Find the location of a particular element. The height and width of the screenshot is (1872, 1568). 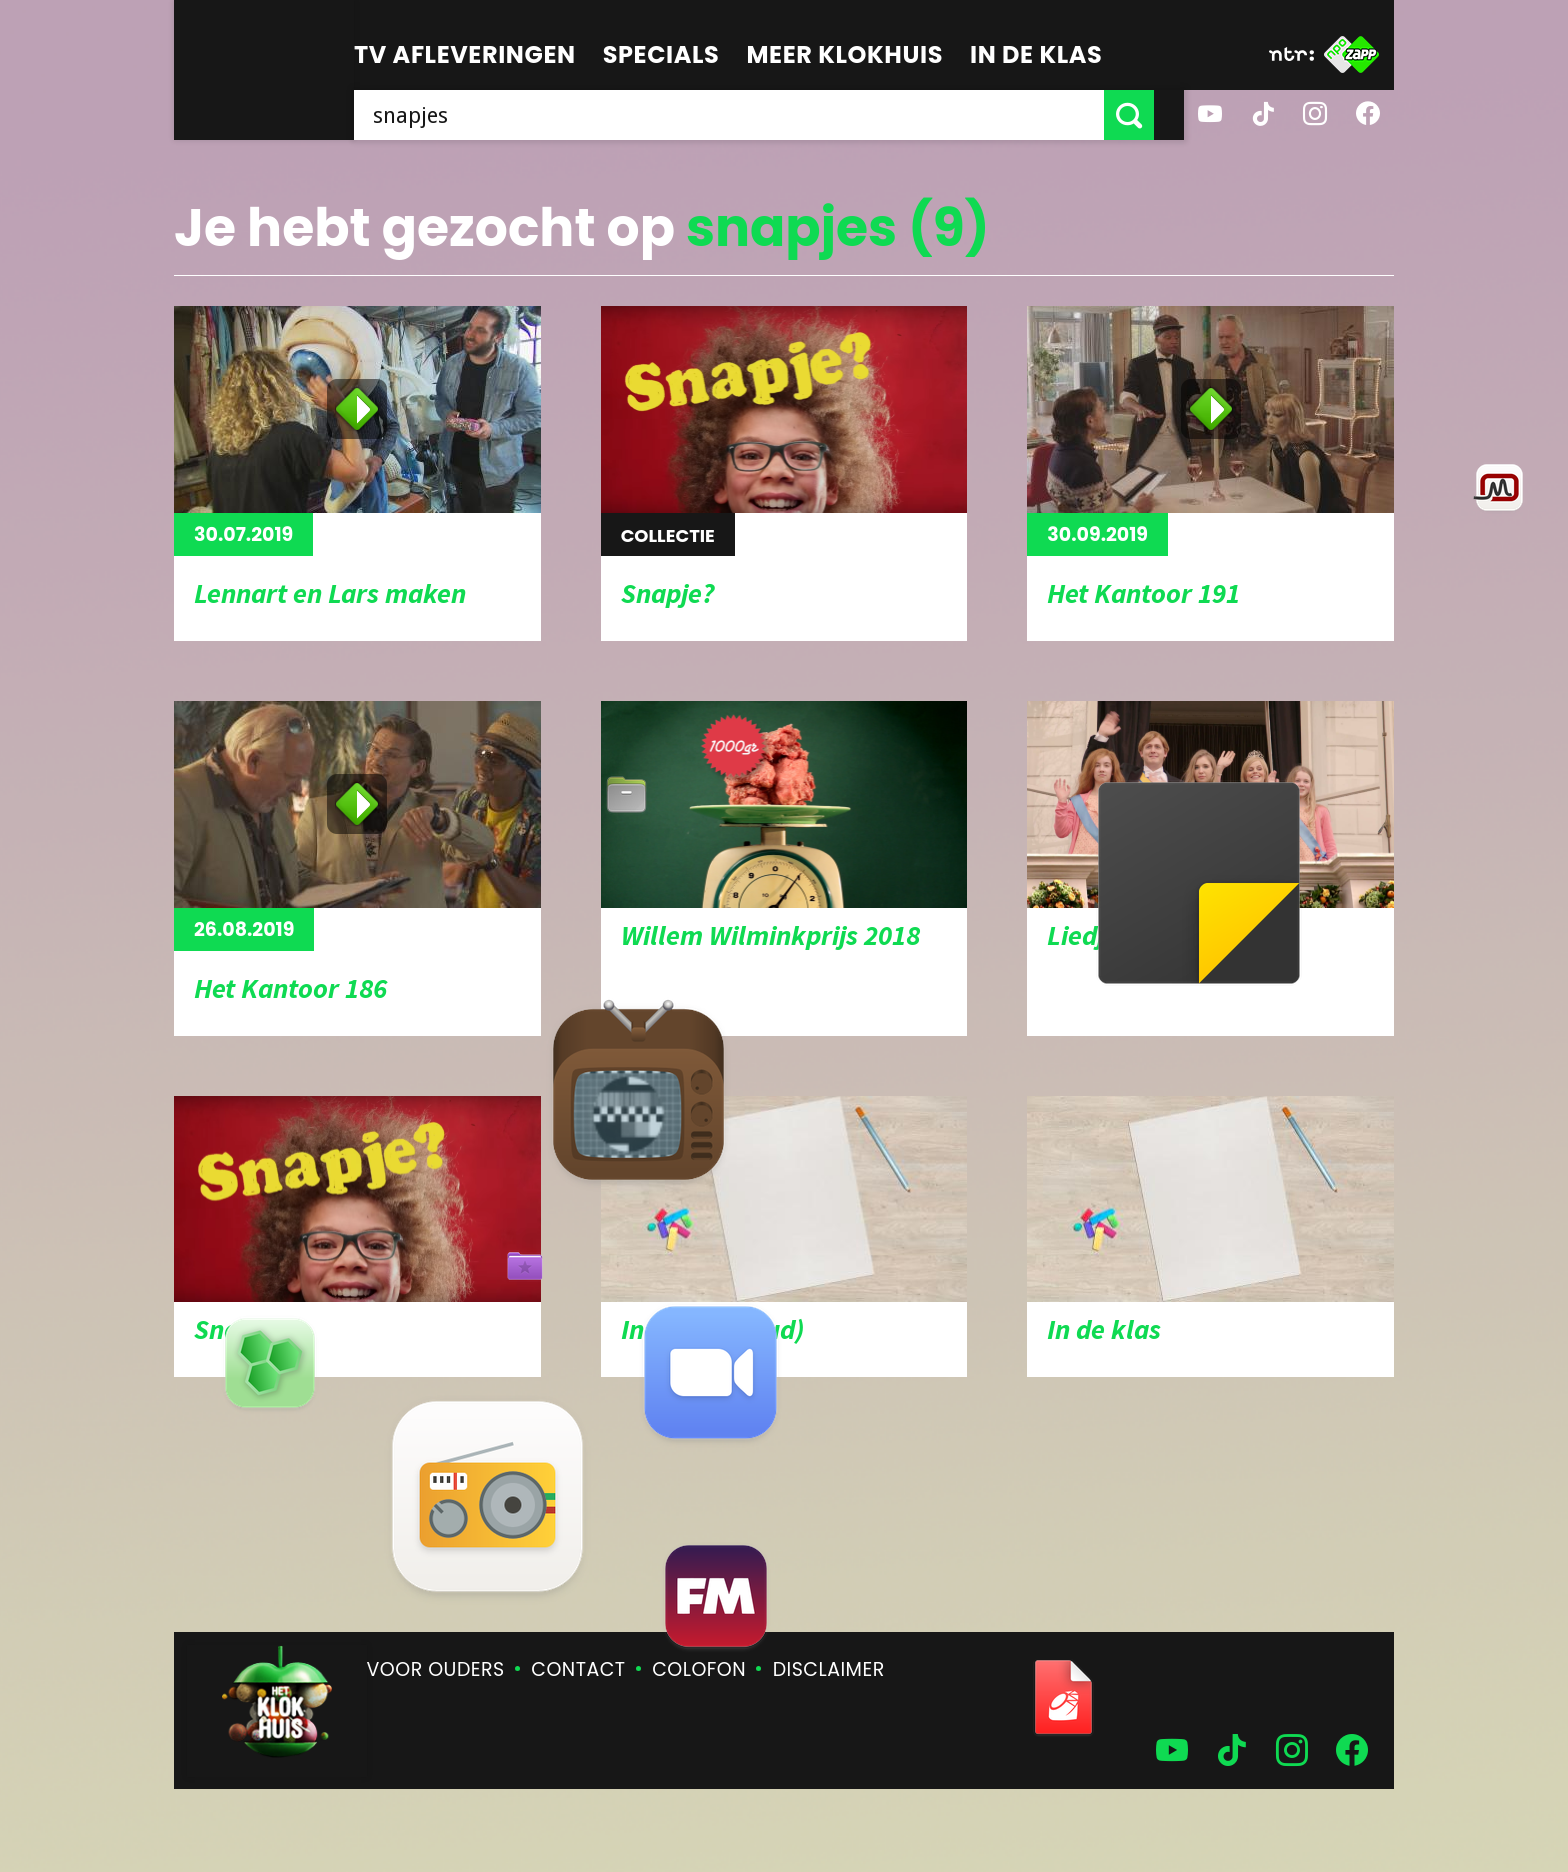

open football manager app is located at coordinates (716, 1596).